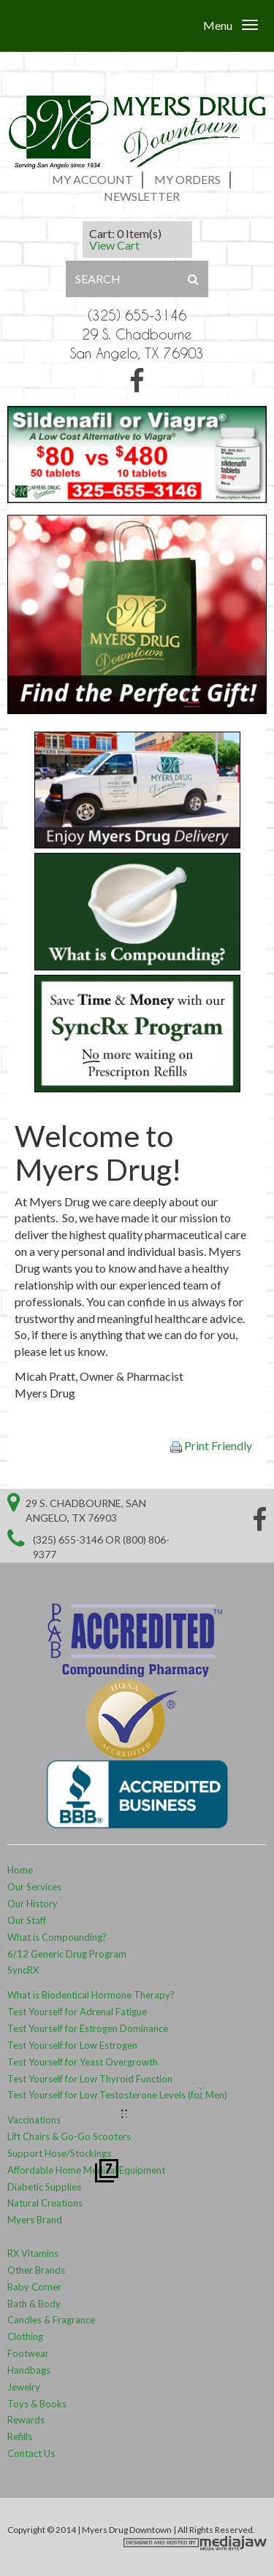 This screenshot has width=274, height=2576. What do you see at coordinates (201, 2093) in the screenshot?
I see `text input field is active` at bounding box center [201, 2093].